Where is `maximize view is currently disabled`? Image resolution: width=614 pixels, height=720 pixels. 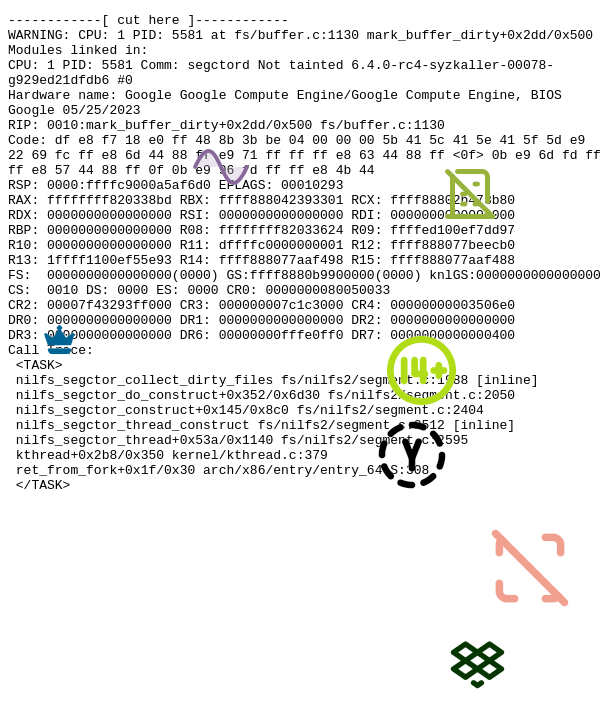
maximize view is currently disabled is located at coordinates (530, 568).